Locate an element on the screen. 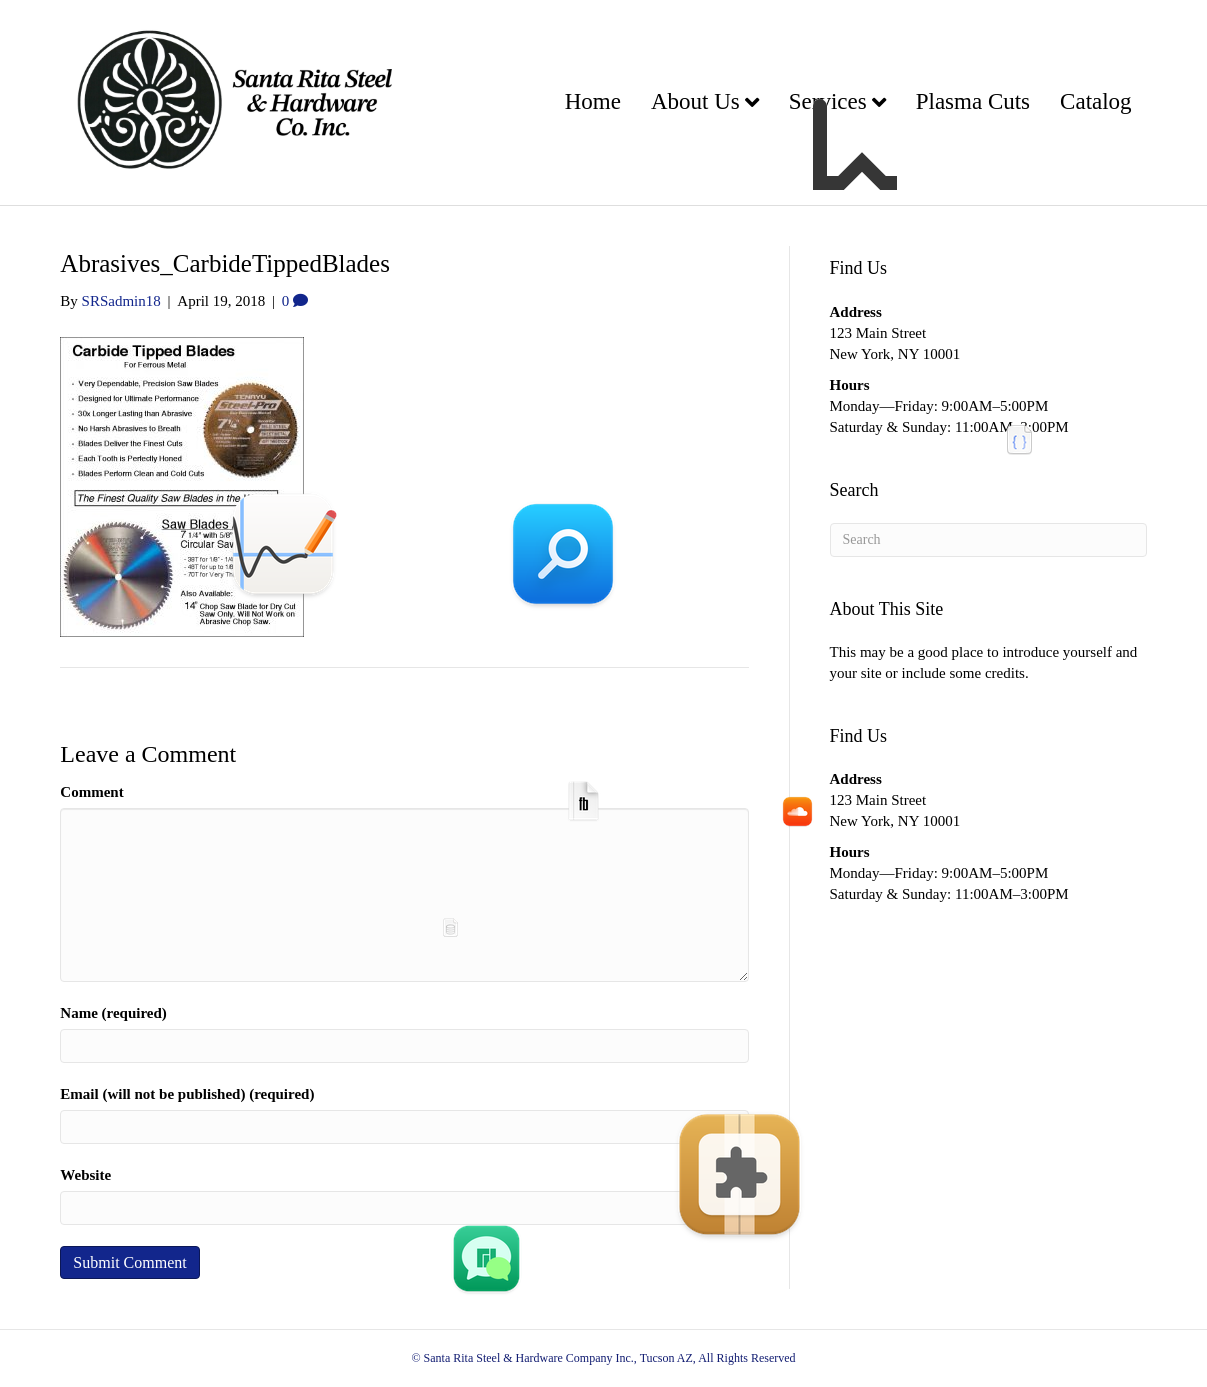  open matray messaging app is located at coordinates (486, 1258).